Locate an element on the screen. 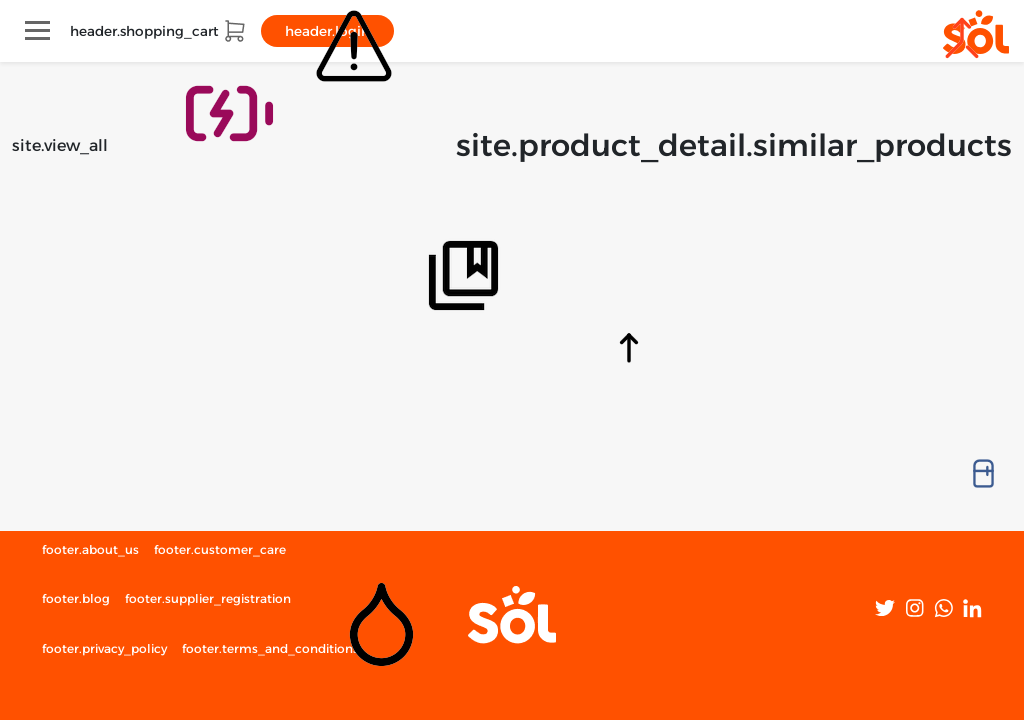 This screenshot has height=720, width=1024. indicates a warning or caution state is located at coordinates (354, 46).